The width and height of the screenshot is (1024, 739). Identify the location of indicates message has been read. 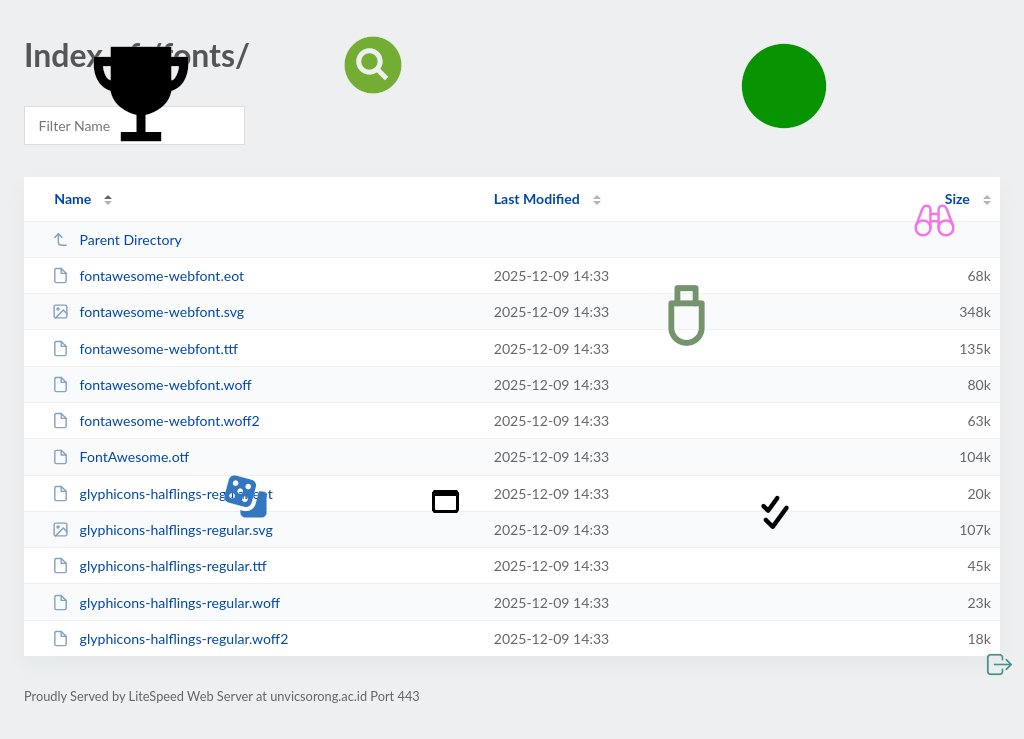
(775, 513).